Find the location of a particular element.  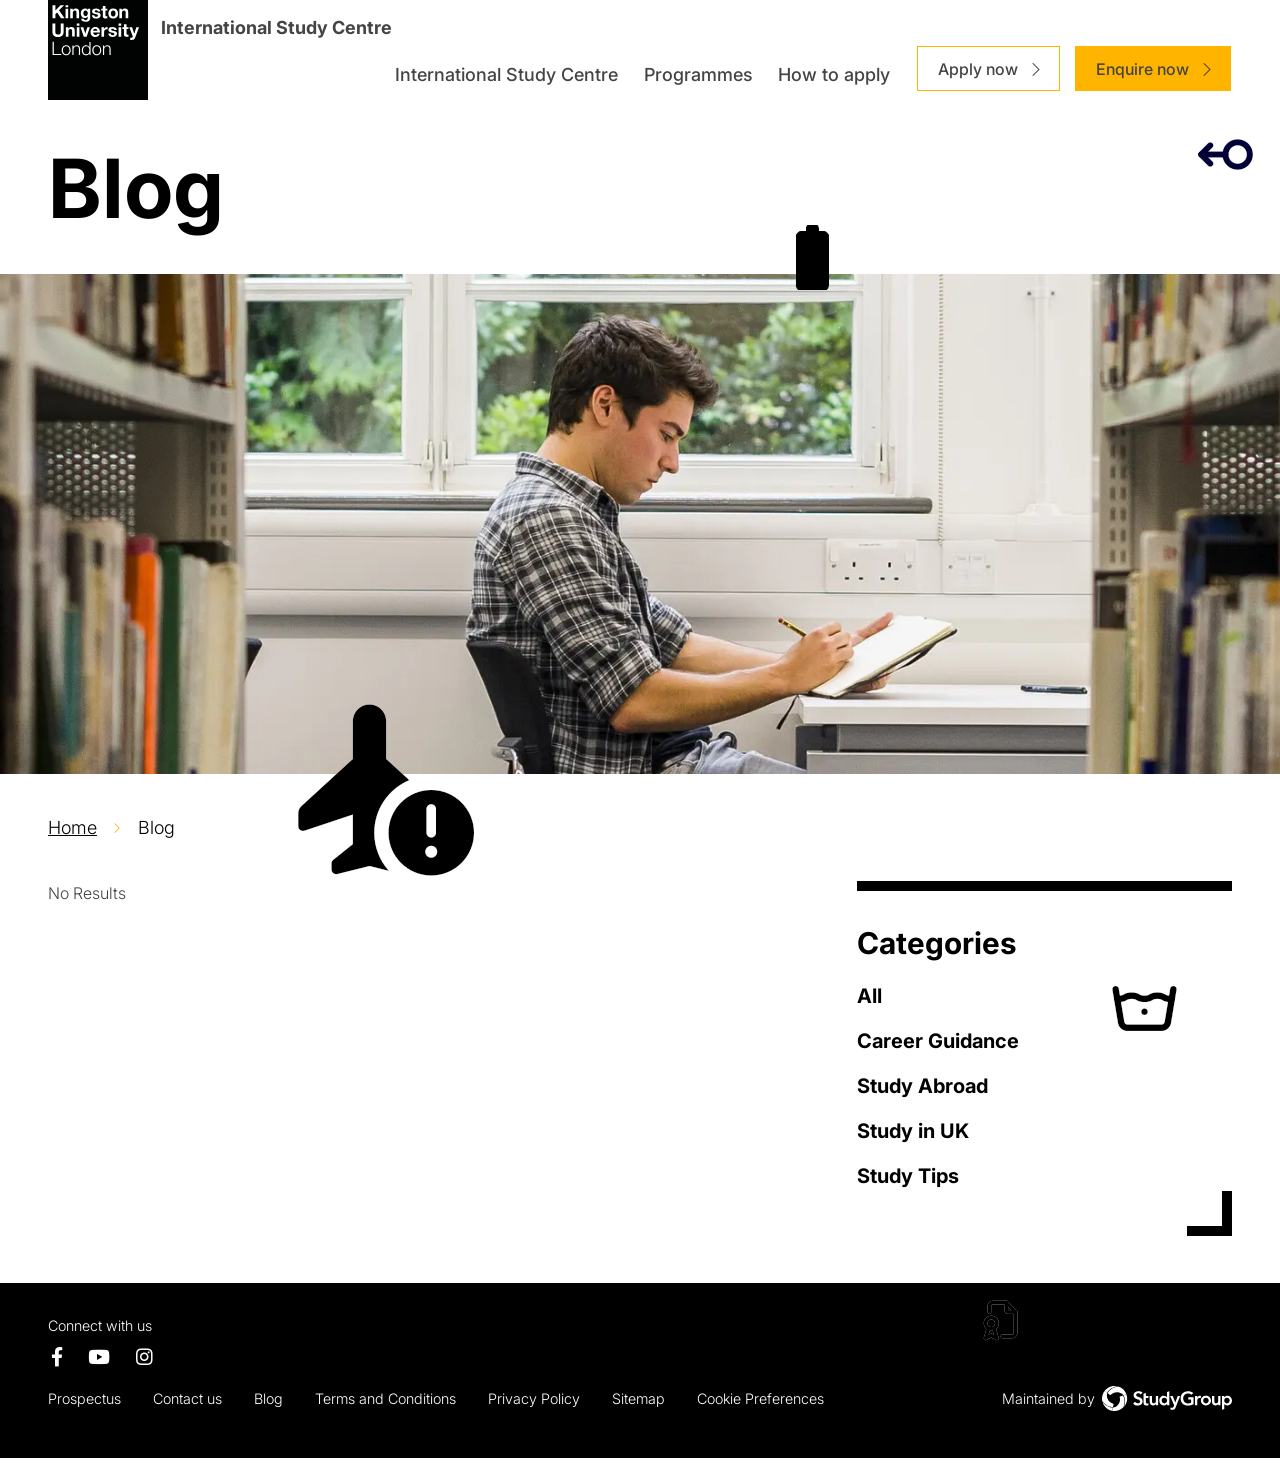

view current battery level is located at coordinates (812, 257).